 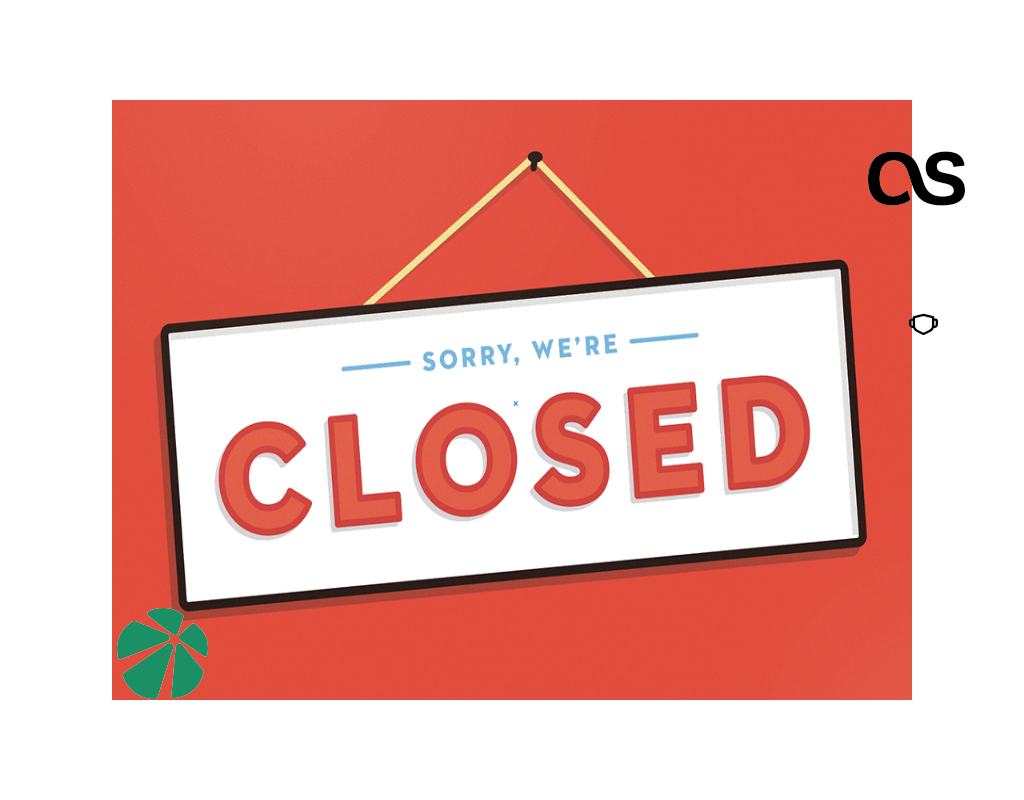 What do you see at coordinates (162, 653) in the screenshot?
I see `cloud native buildpacks logo` at bounding box center [162, 653].